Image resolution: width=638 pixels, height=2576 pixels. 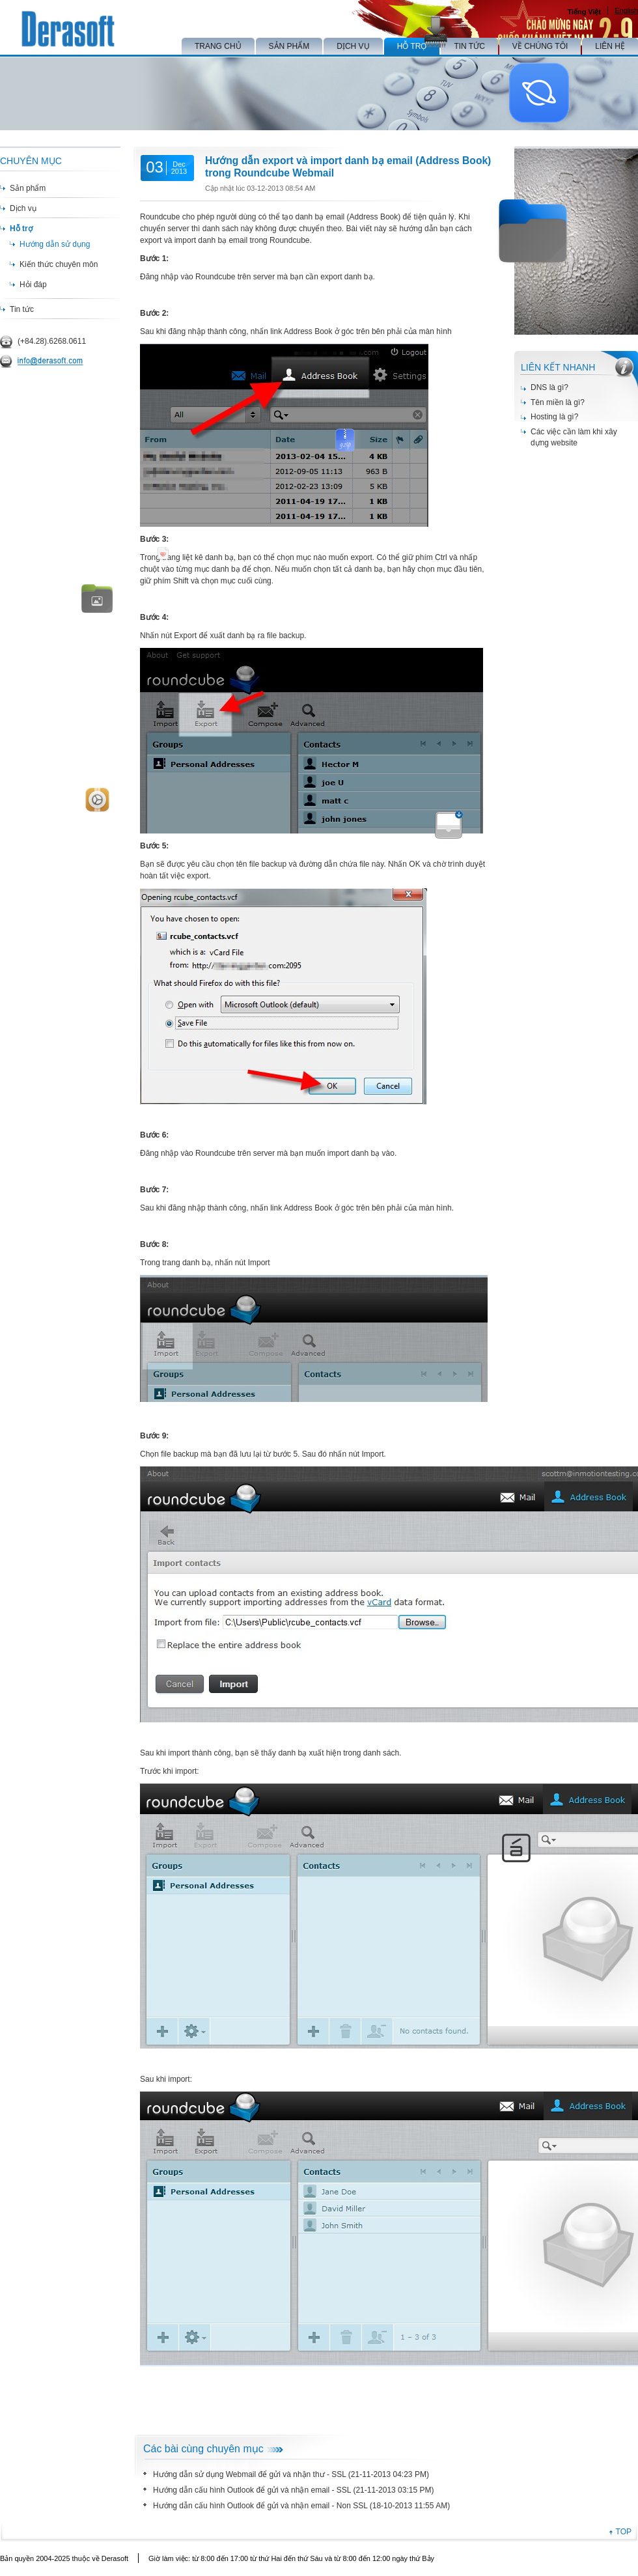 What do you see at coordinates (539, 94) in the screenshot?
I see `open web browser preferences` at bounding box center [539, 94].